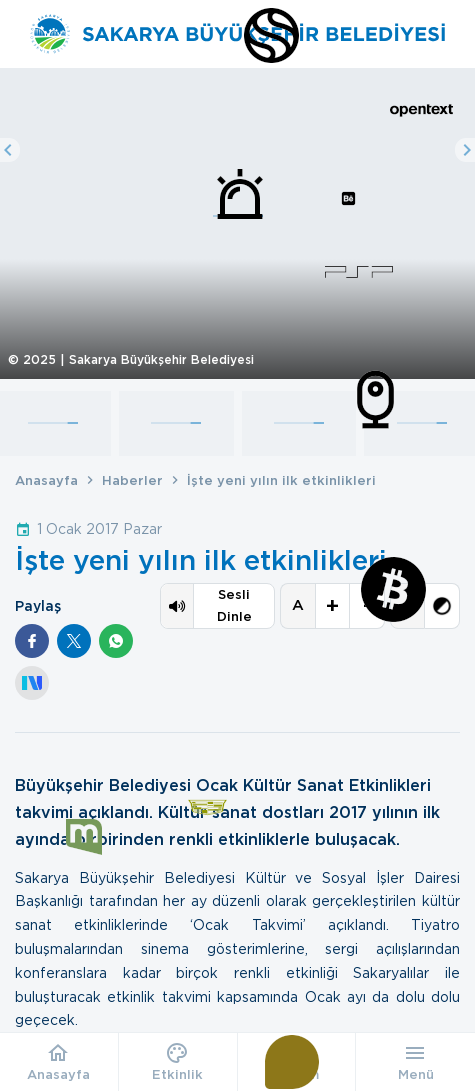 The height and width of the screenshot is (1091, 475). Describe the element at coordinates (393, 589) in the screenshot. I see `bitcoin cryptocurrency logo` at that location.